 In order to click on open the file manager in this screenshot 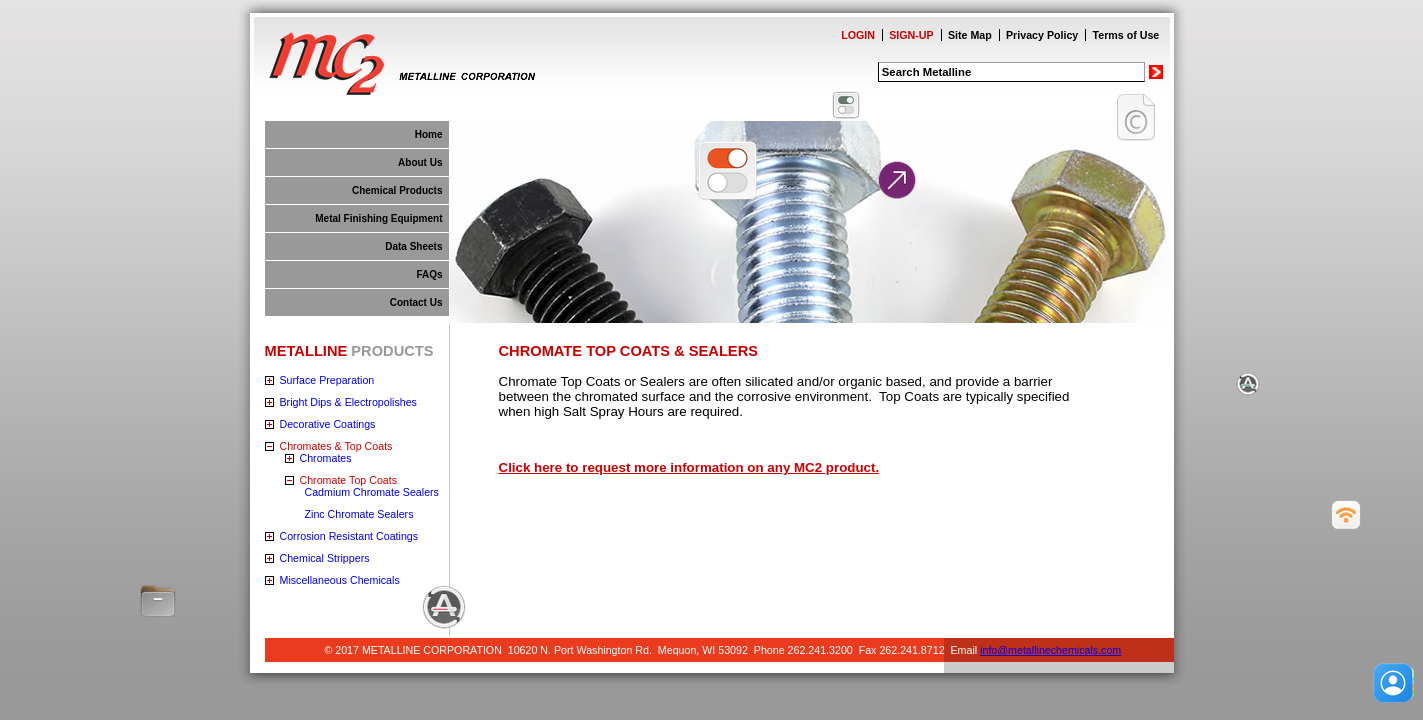, I will do `click(158, 601)`.